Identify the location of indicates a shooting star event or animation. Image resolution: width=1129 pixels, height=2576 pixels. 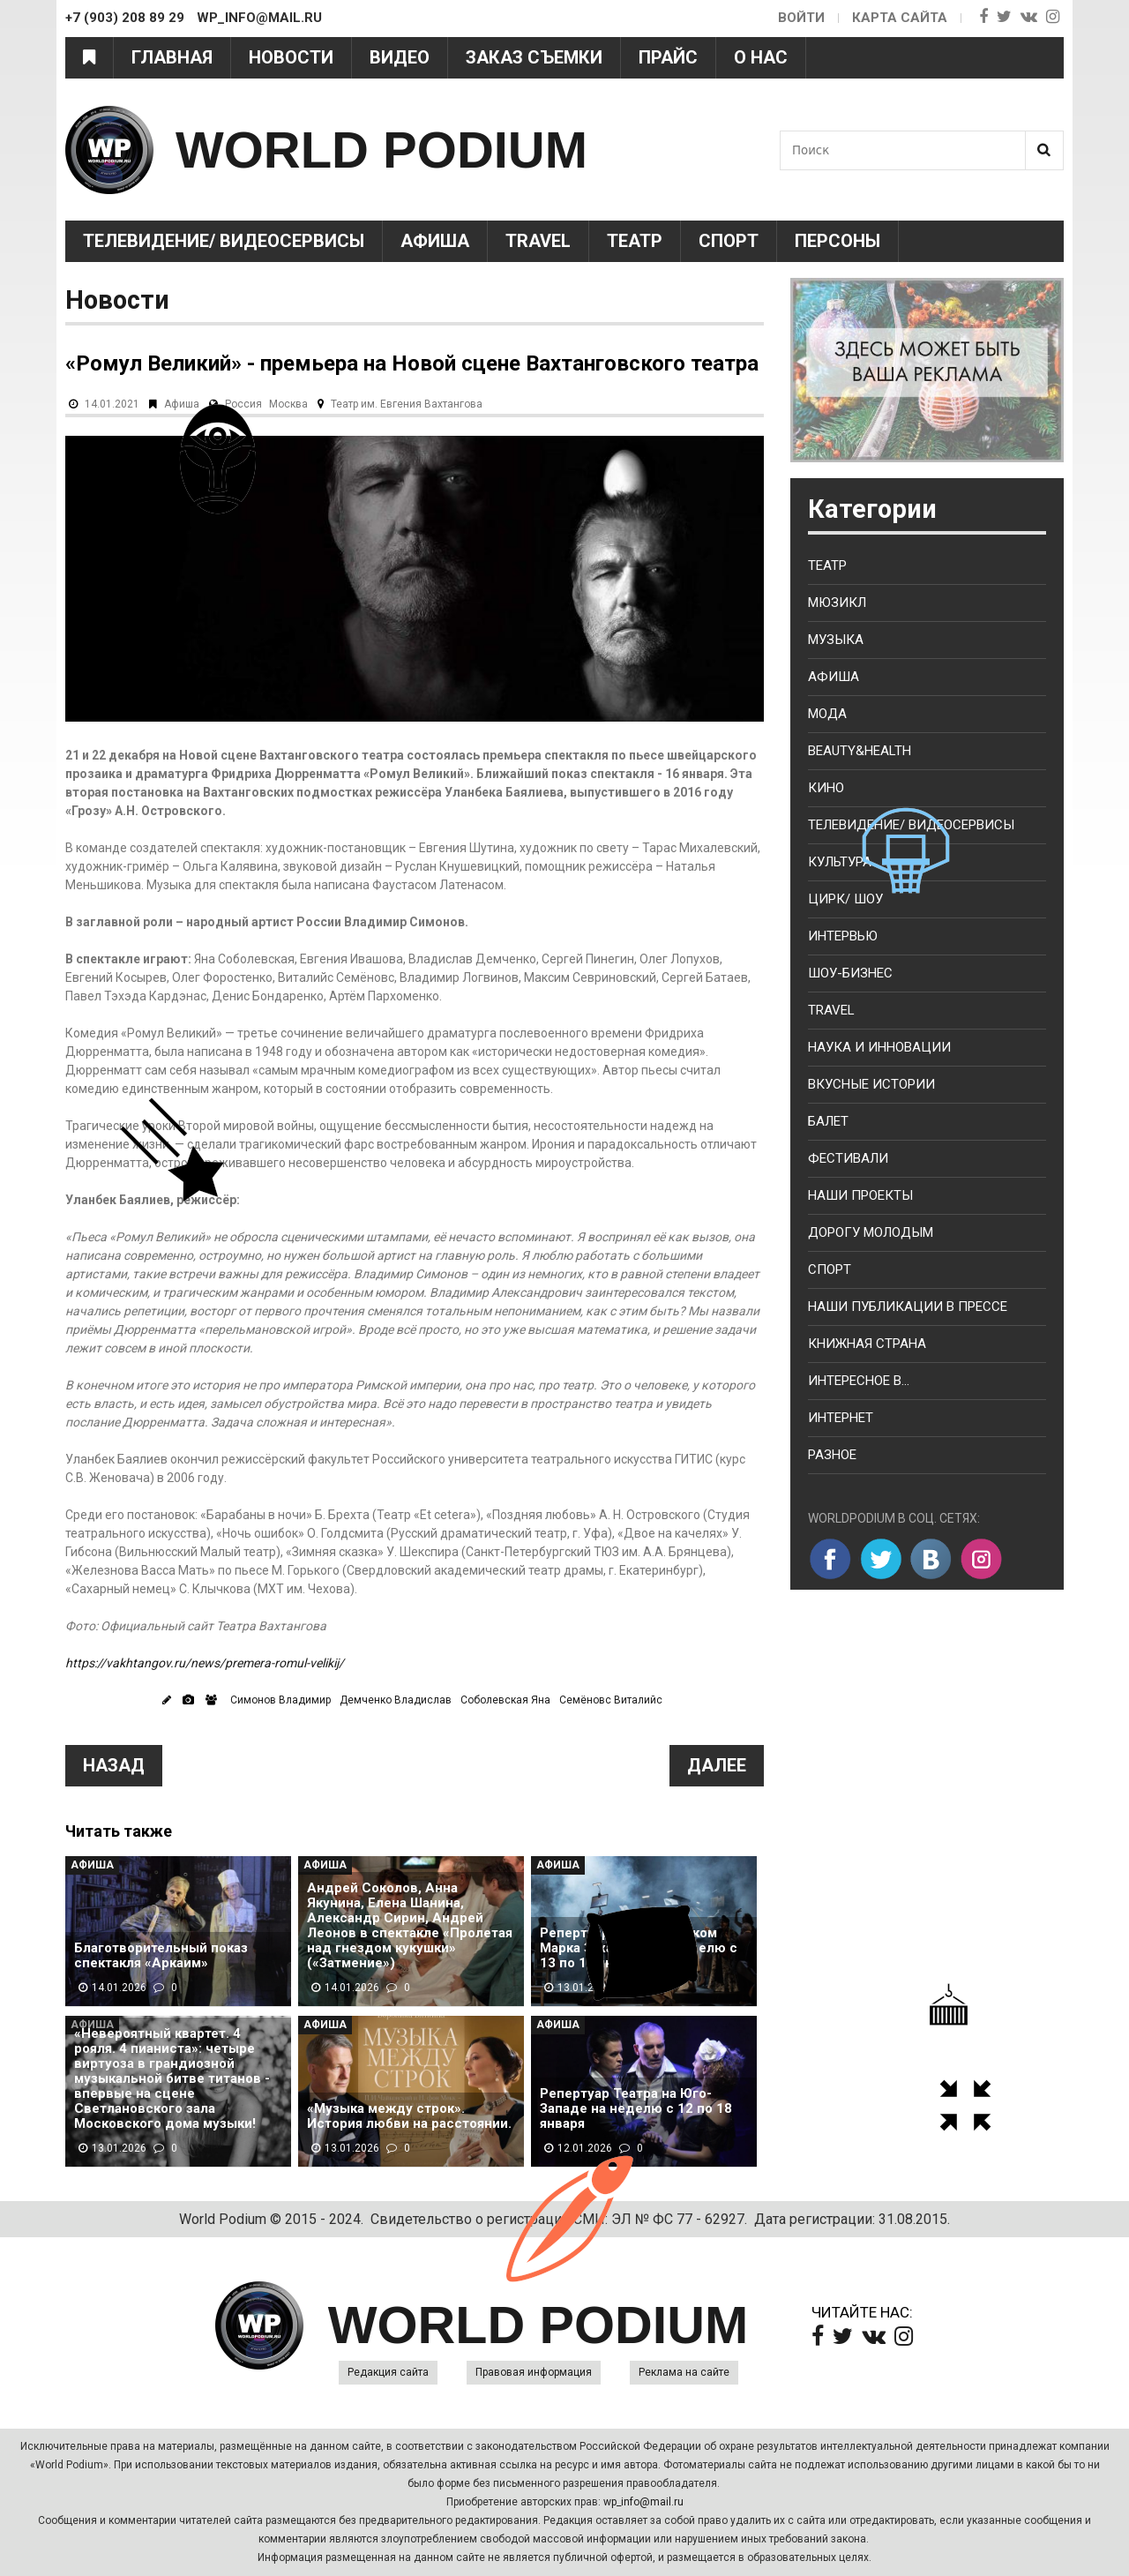
(171, 1149).